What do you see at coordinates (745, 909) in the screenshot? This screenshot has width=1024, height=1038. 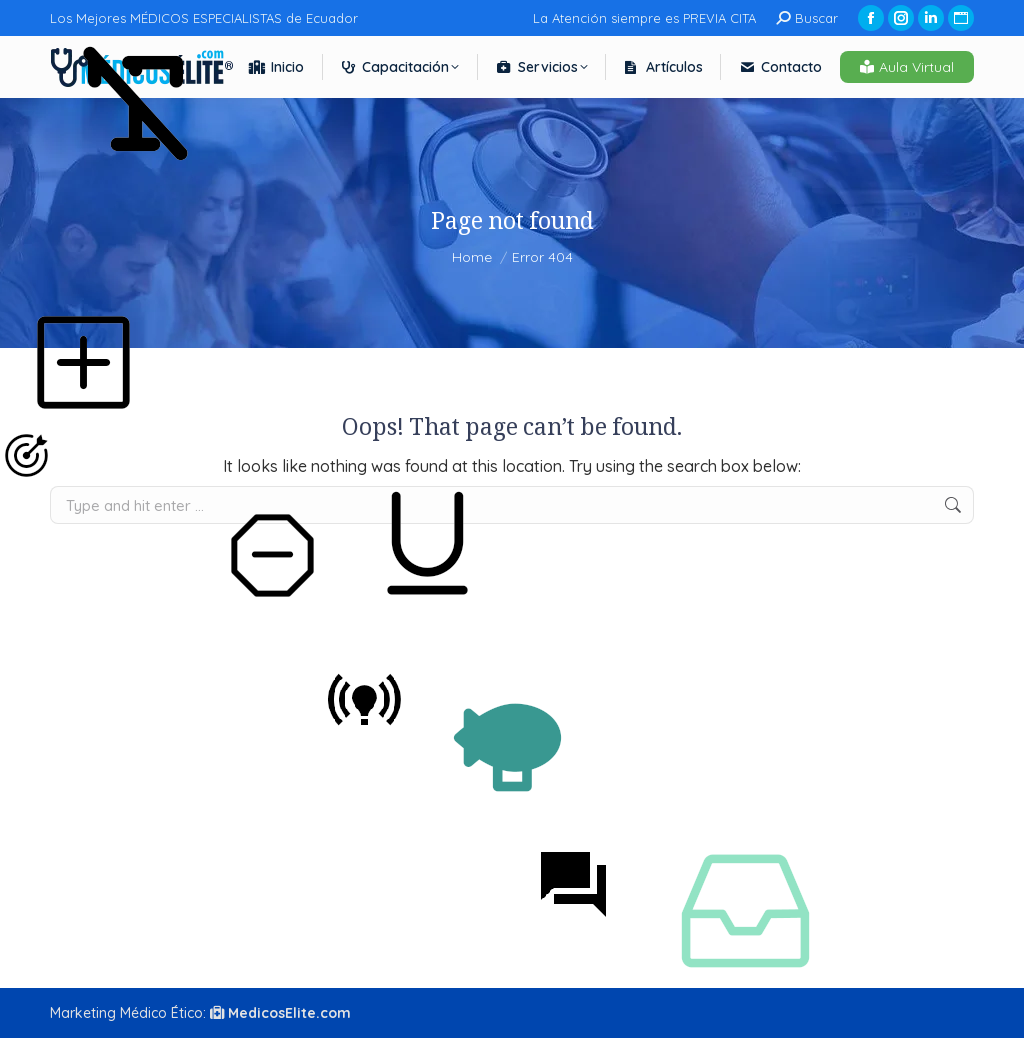 I see `view your inbox messages` at bounding box center [745, 909].